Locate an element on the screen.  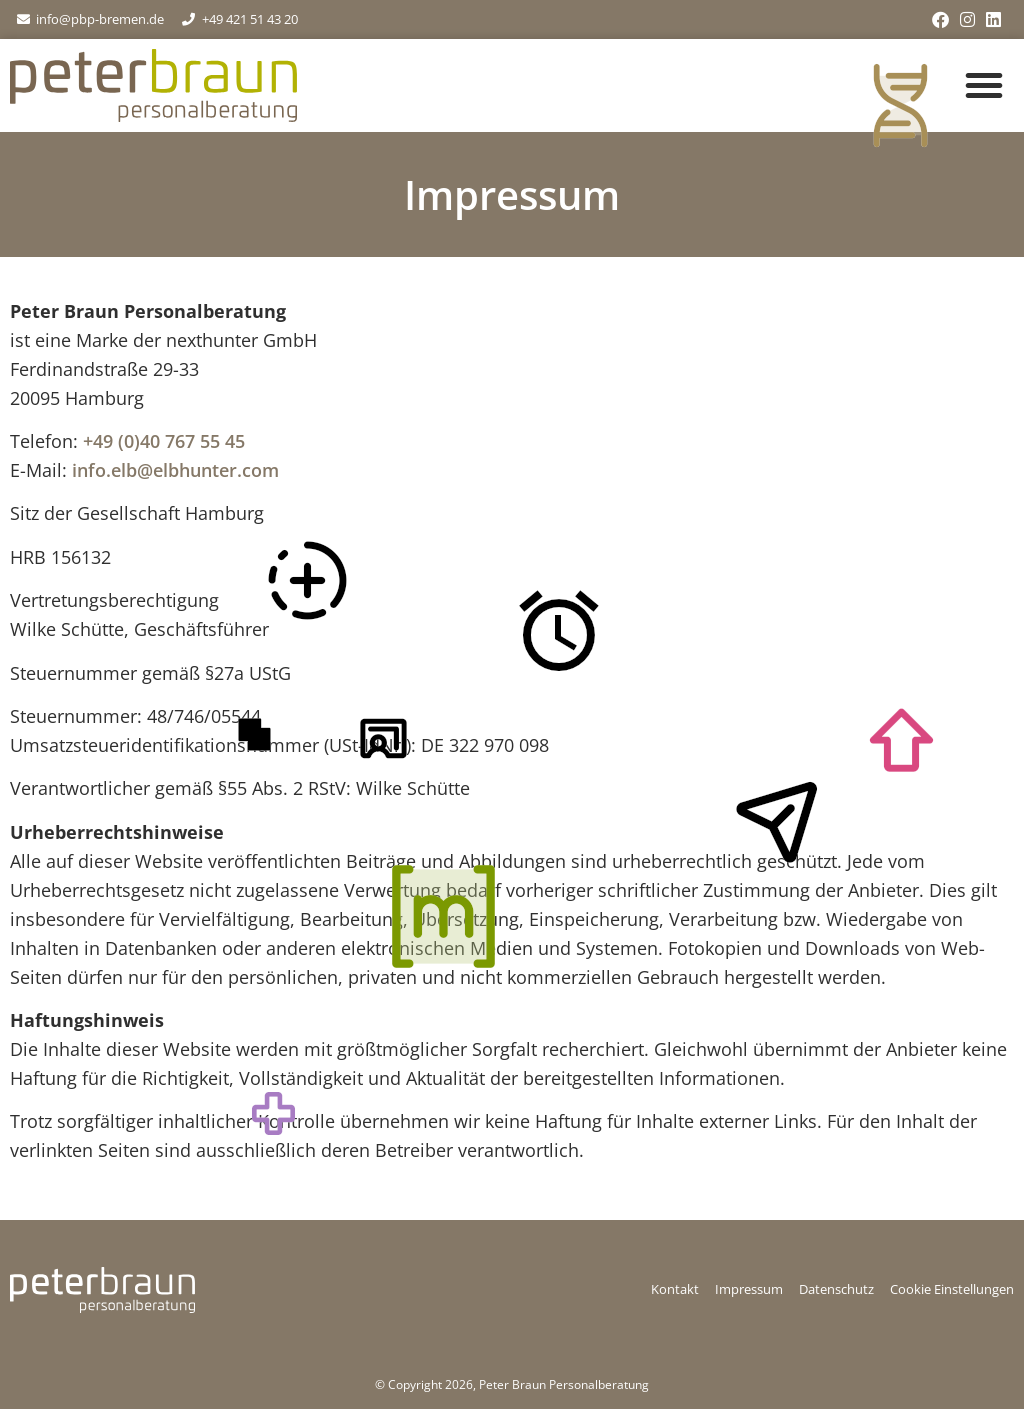
set an alarm or timer is located at coordinates (559, 631).